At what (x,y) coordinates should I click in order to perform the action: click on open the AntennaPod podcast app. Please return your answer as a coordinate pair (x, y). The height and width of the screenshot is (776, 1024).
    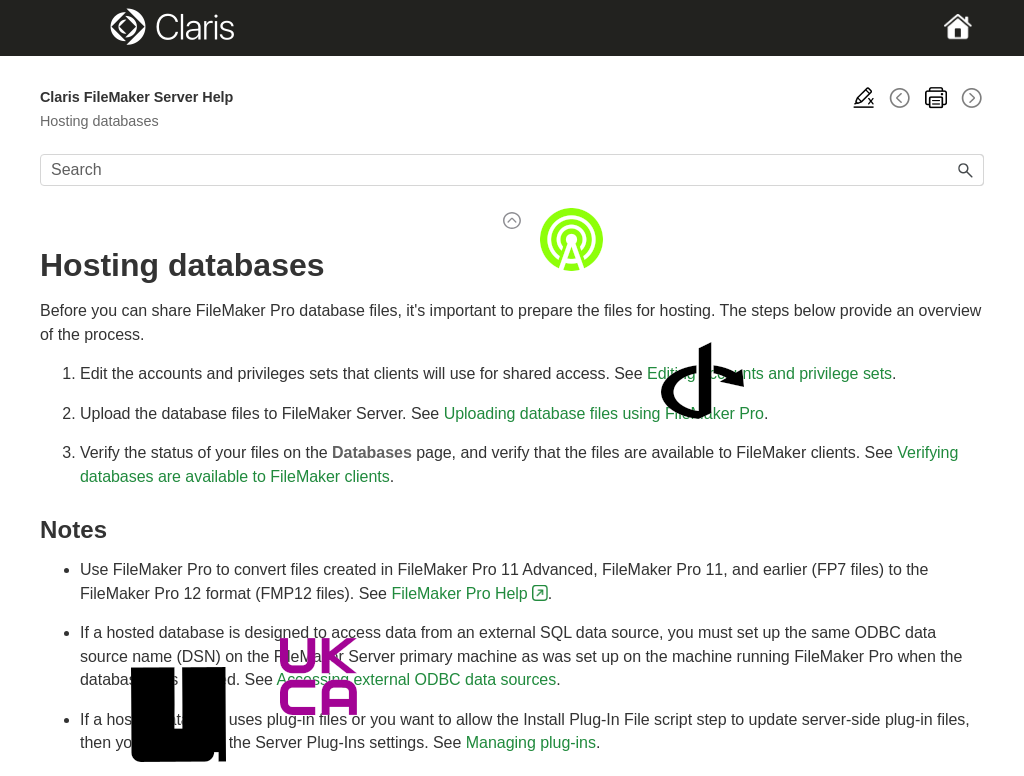
    Looking at the image, I should click on (571, 239).